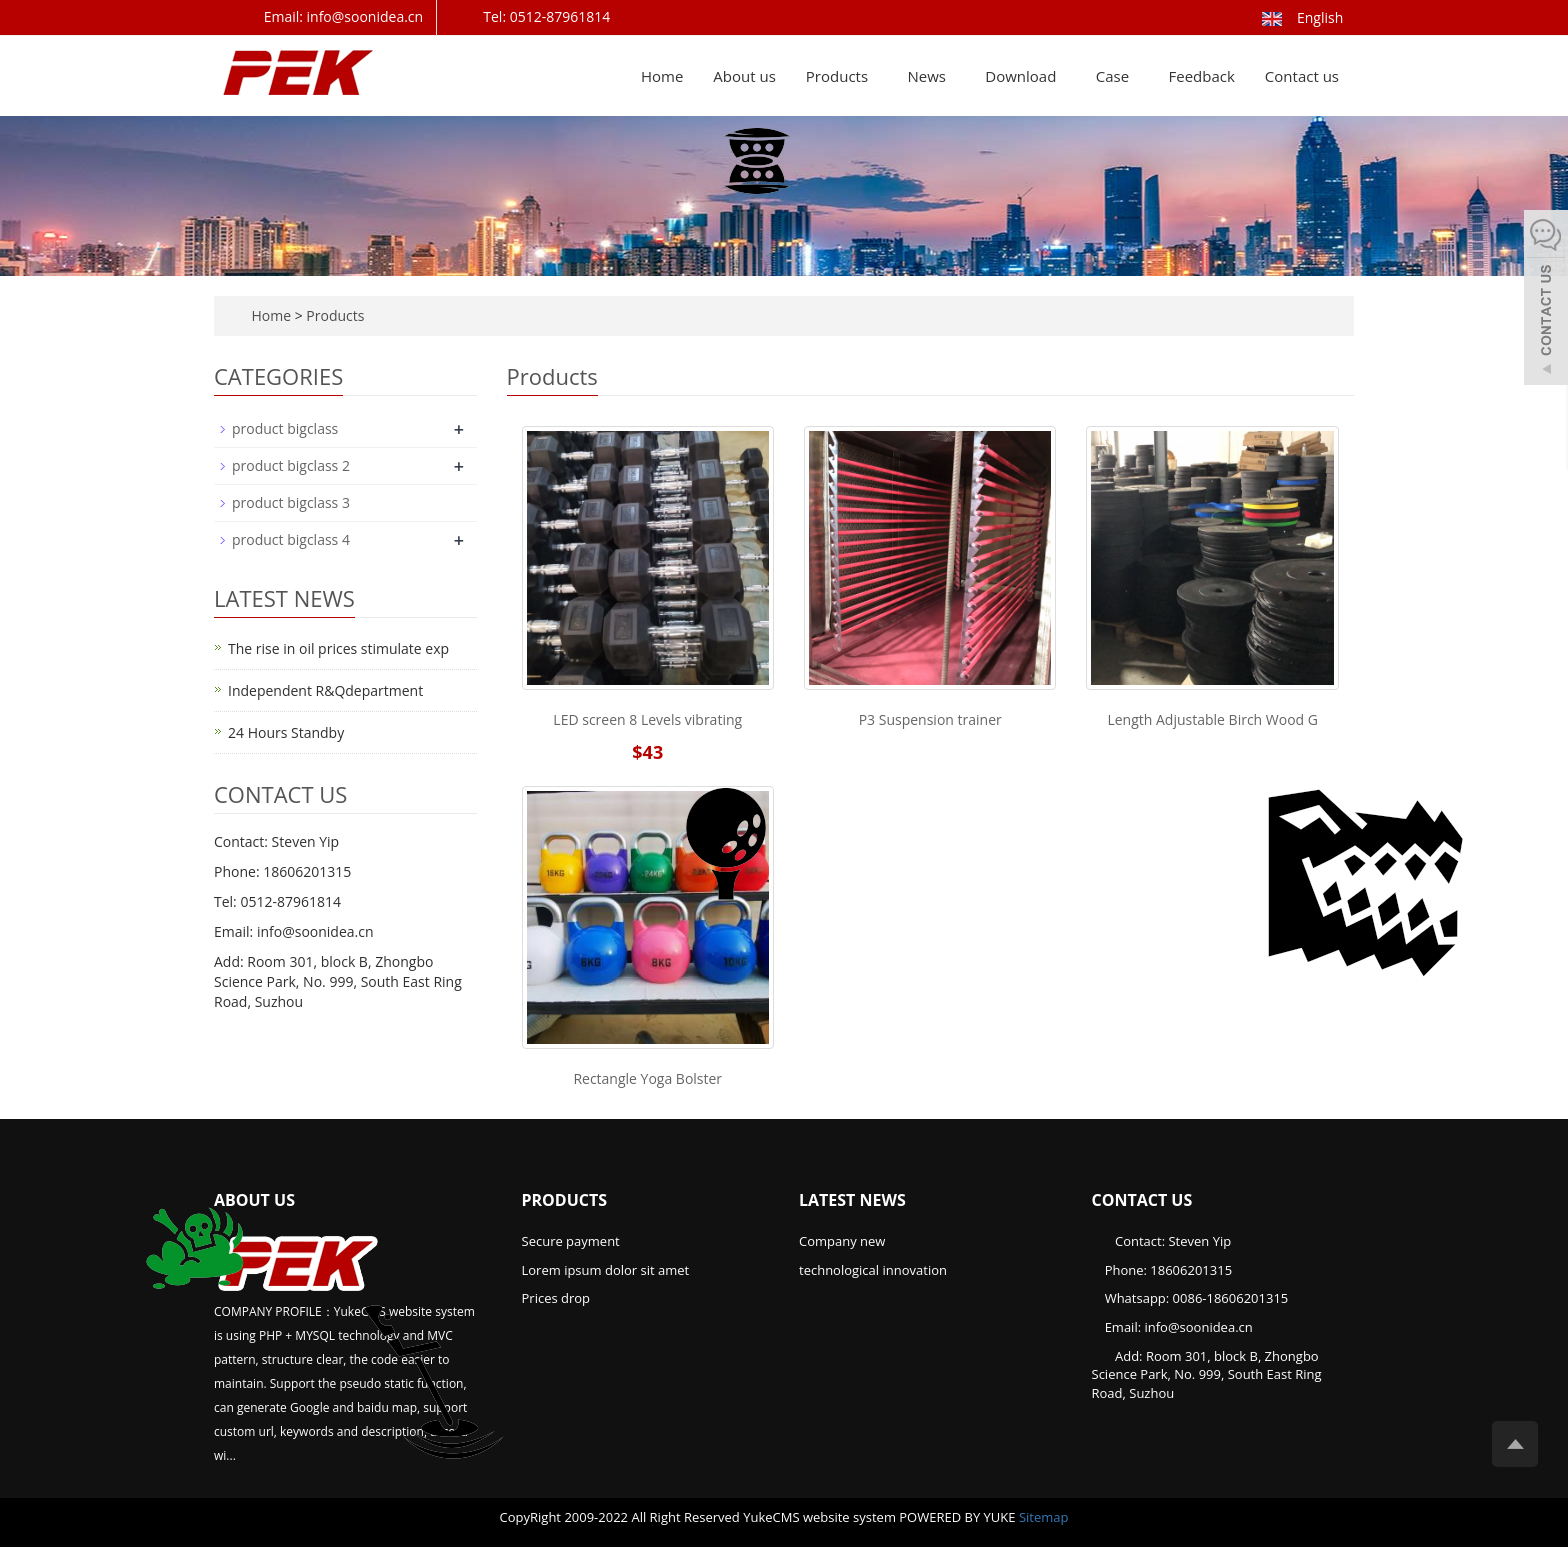 Image resolution: width=1568 pixels, height=1547 pixels. Describe the element at coordinates (434, 1382) in the screenshot. I see `metal detector tool or feature` at that location.